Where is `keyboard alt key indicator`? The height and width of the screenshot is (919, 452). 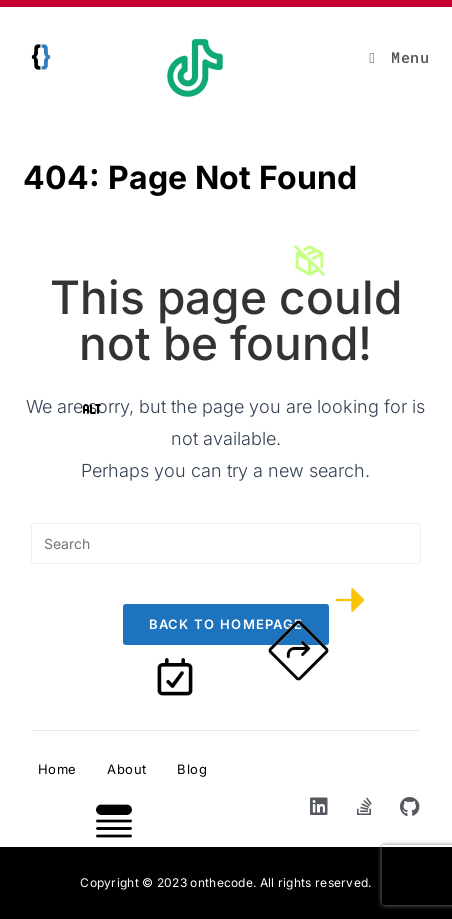
keyboard alt key indicator is located at coordinates (92, 409).